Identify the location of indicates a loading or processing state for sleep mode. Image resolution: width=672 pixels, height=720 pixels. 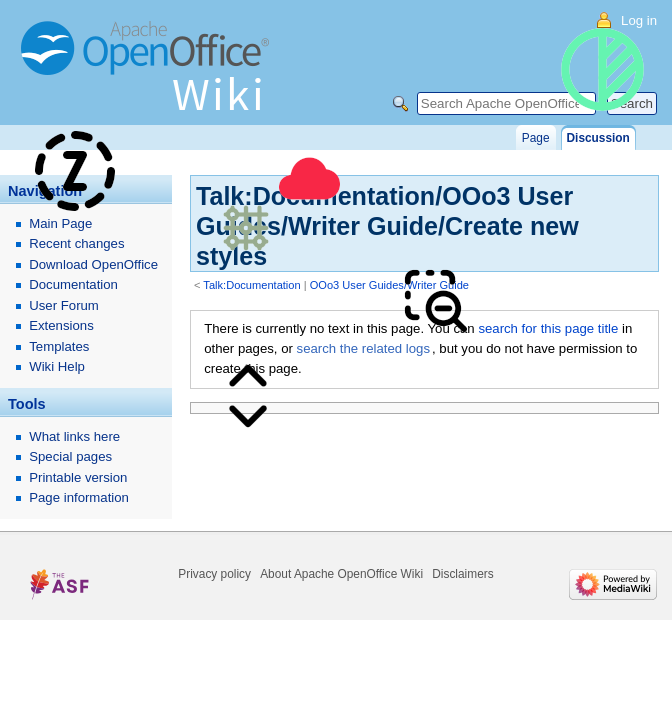
(75, 171).